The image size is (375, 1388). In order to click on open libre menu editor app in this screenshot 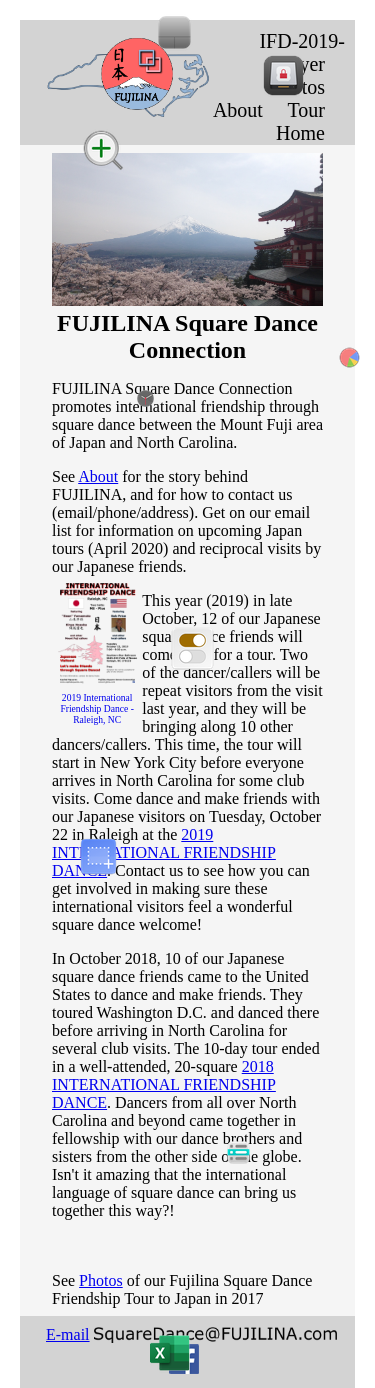, I will do `click(238, 1152)`.